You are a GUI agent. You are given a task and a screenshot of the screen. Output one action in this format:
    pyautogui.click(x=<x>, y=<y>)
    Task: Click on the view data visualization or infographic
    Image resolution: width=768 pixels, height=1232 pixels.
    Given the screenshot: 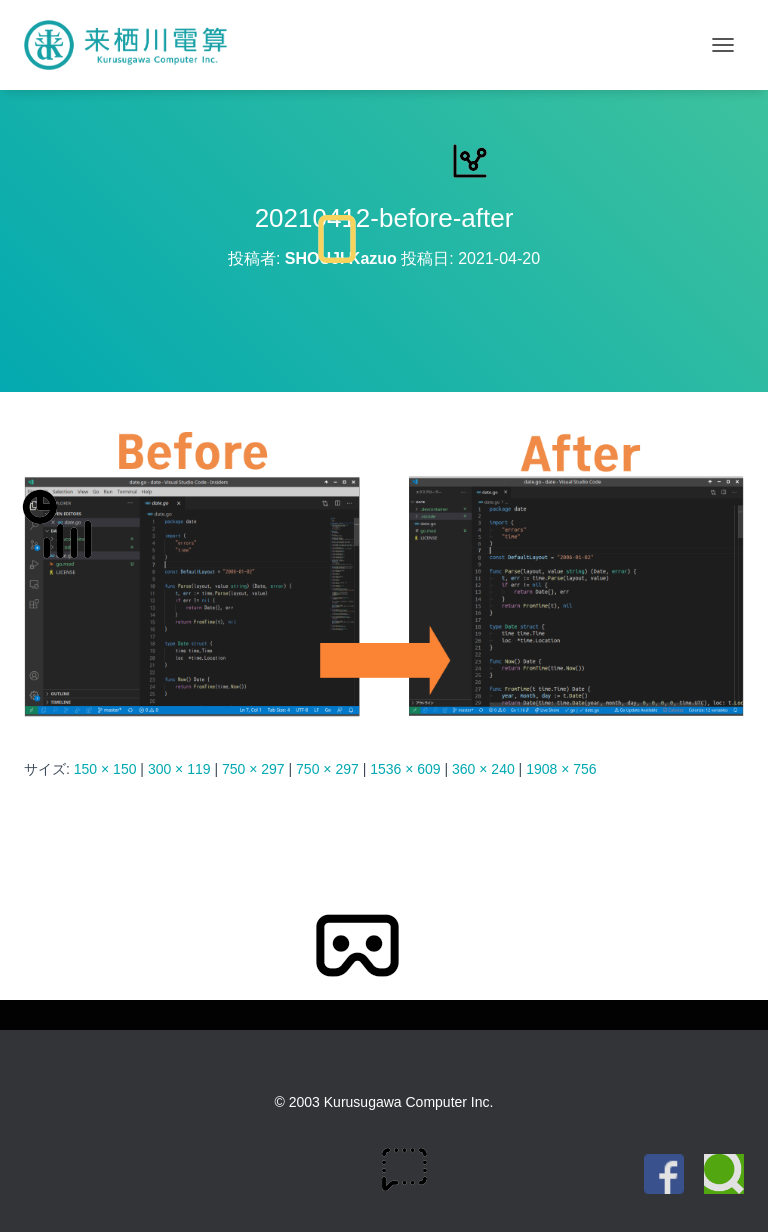 What is the action you would take?
    pyautogui.click(x=57, y=524)
    